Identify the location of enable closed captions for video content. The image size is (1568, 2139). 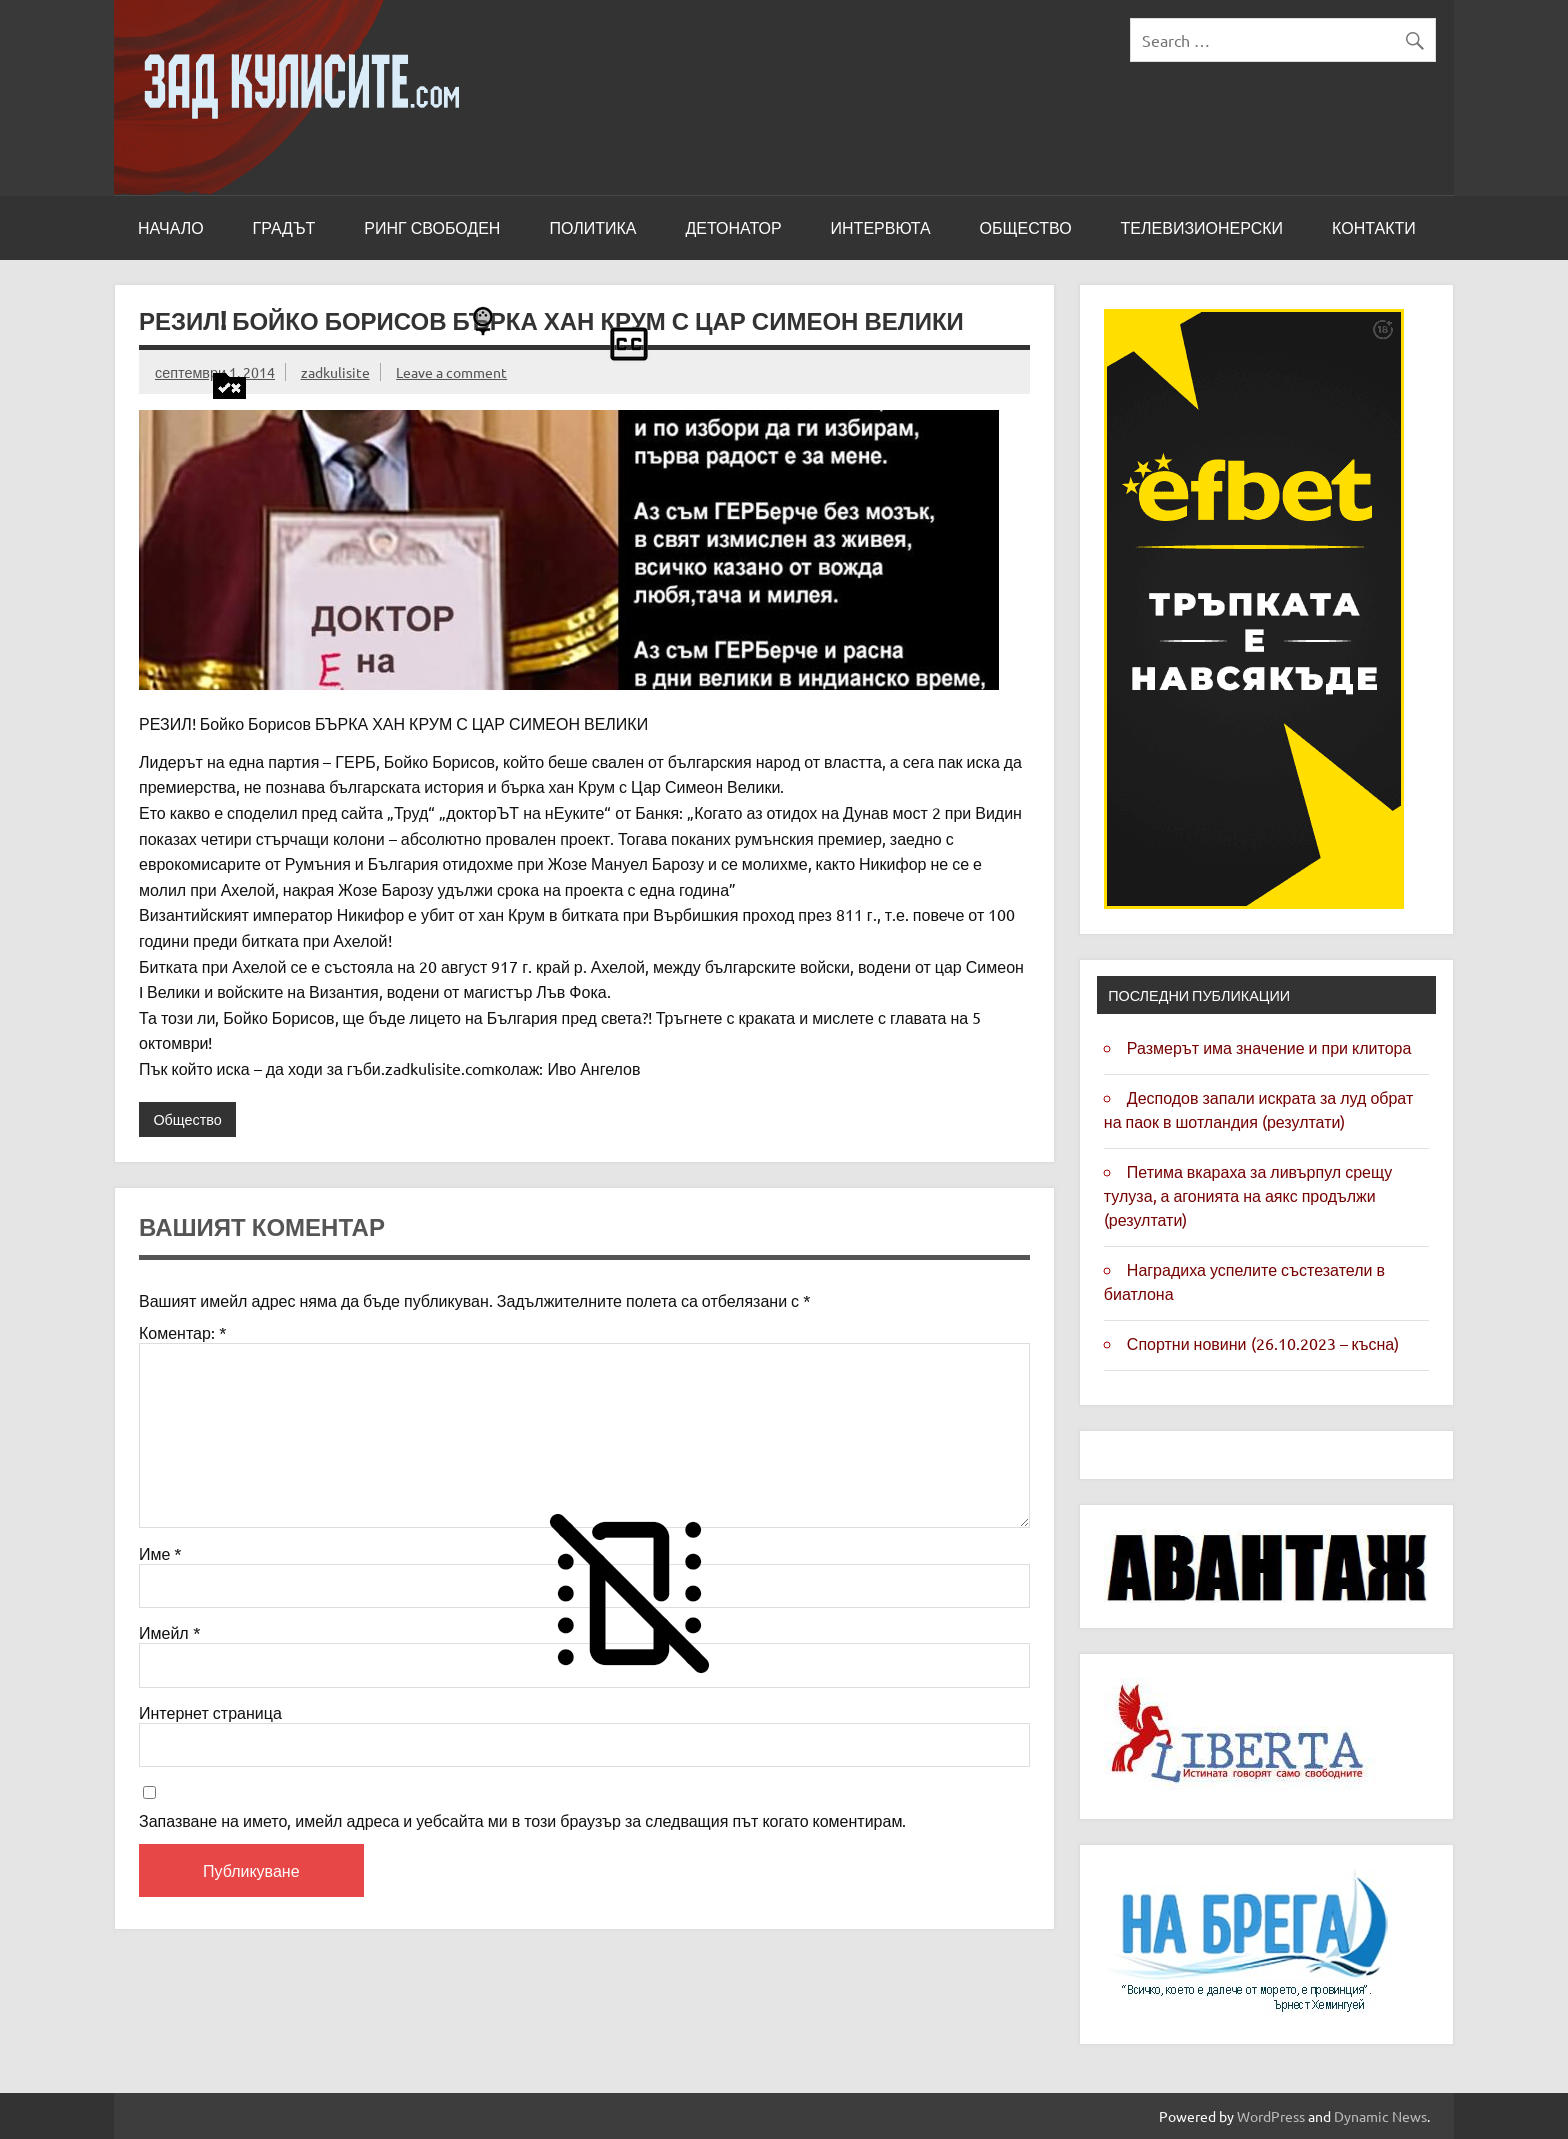
(629, 344).